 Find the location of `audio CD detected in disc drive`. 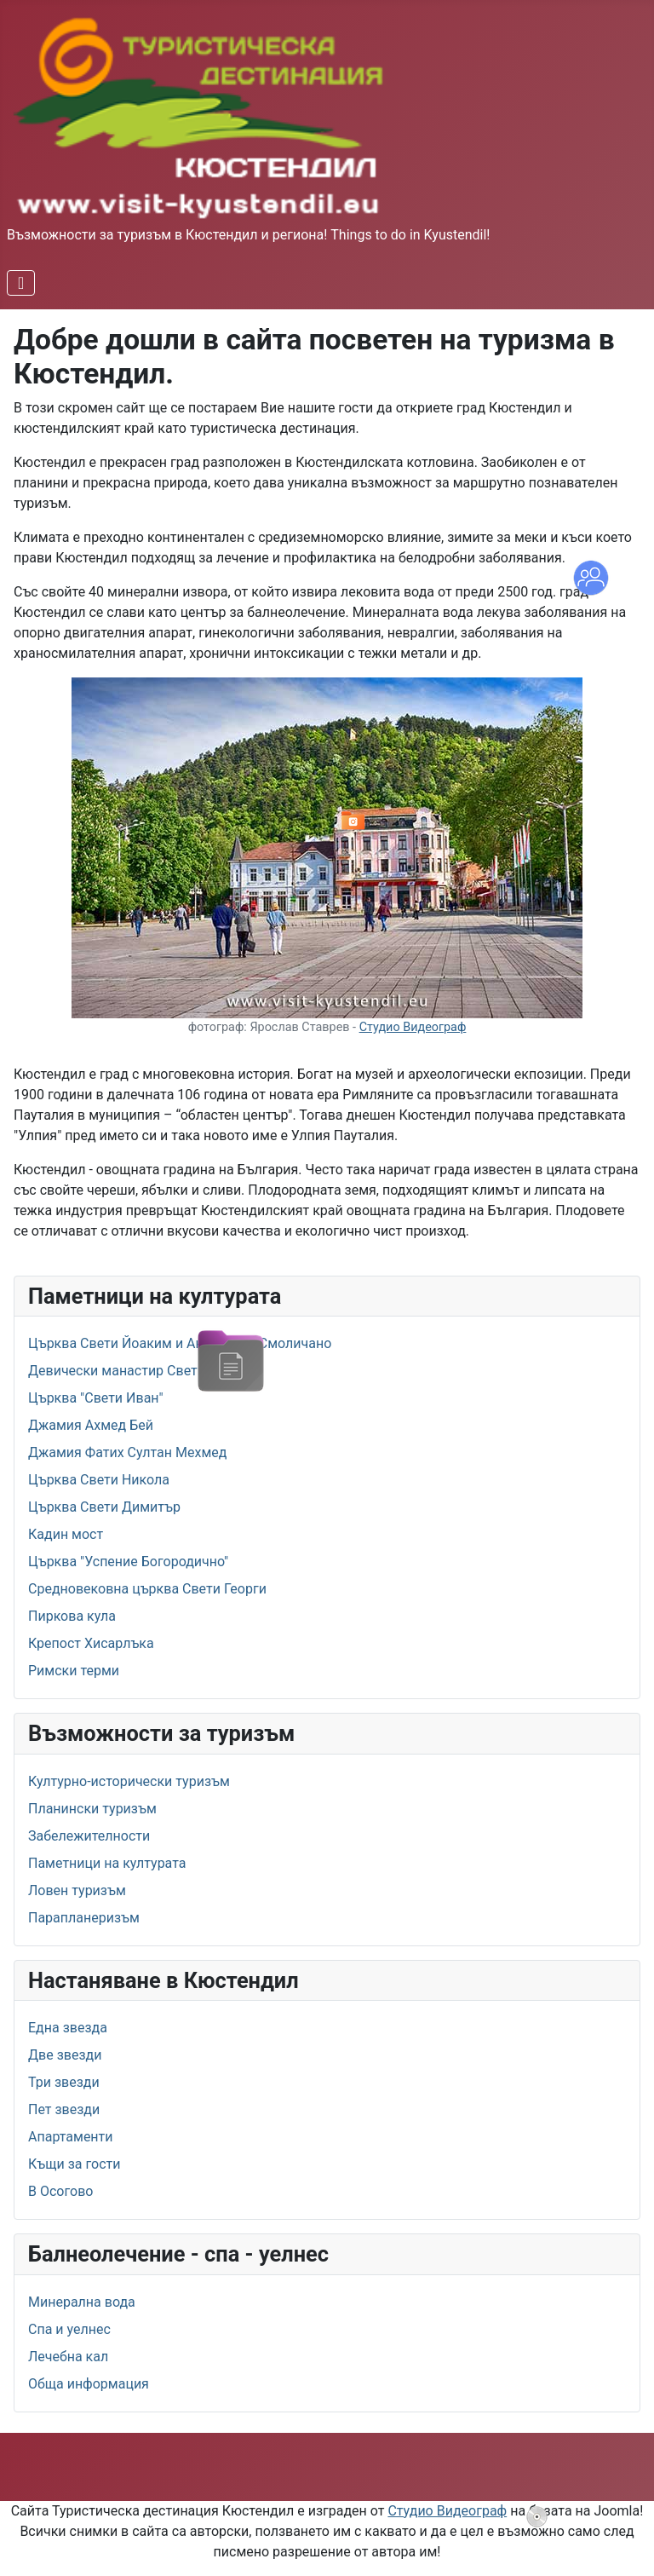

audio CD detected in disc drive is located at coordinates (536, 2516).